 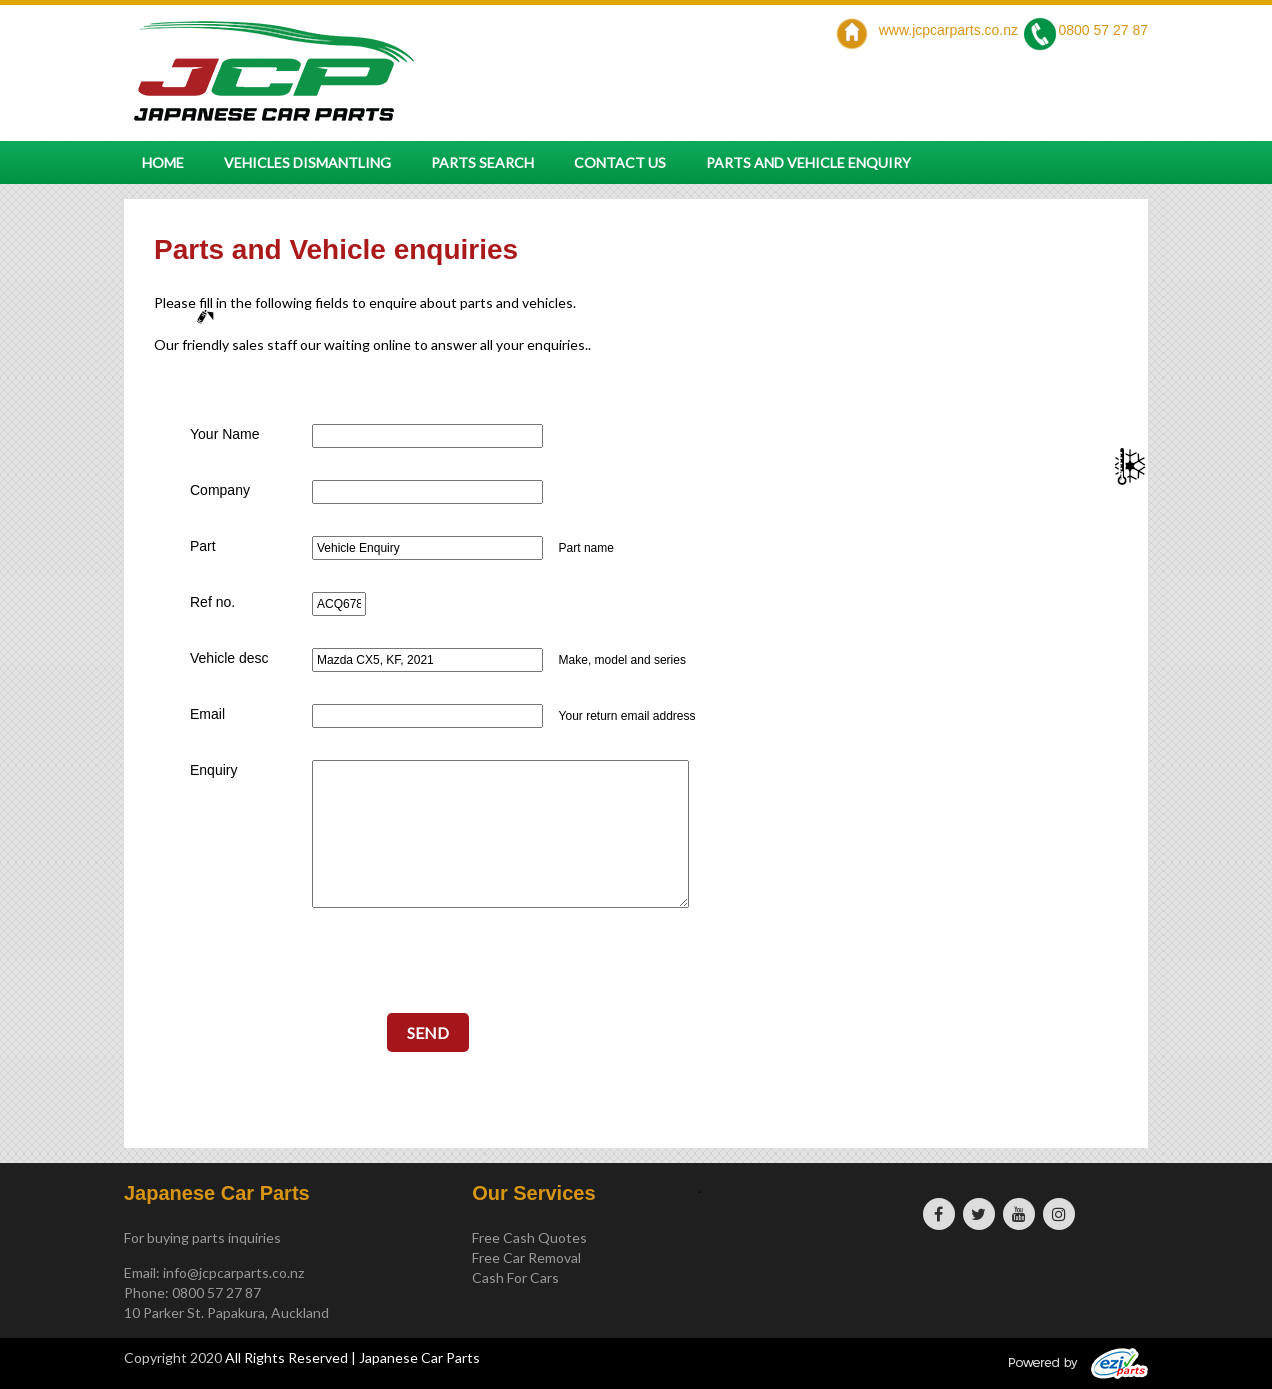 What do you see at coordinates (1130, 466) in the screenshot?
I see `indicates cold temperature or low reading` at bounding box center [1130, 466].